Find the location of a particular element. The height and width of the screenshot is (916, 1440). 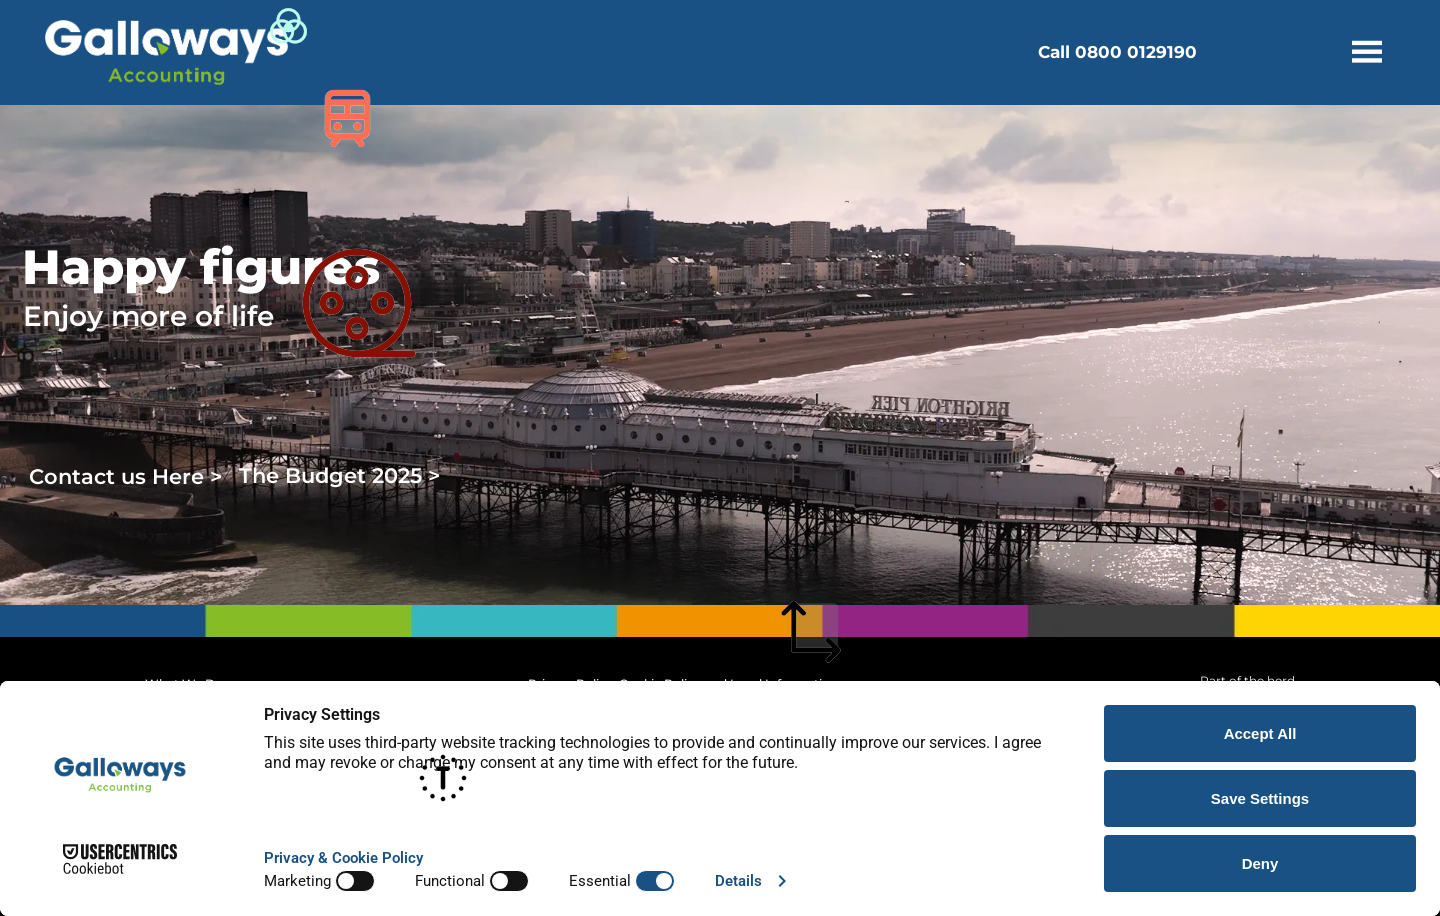

indicates text formatting or typography options is located at coordinates (443, 778).